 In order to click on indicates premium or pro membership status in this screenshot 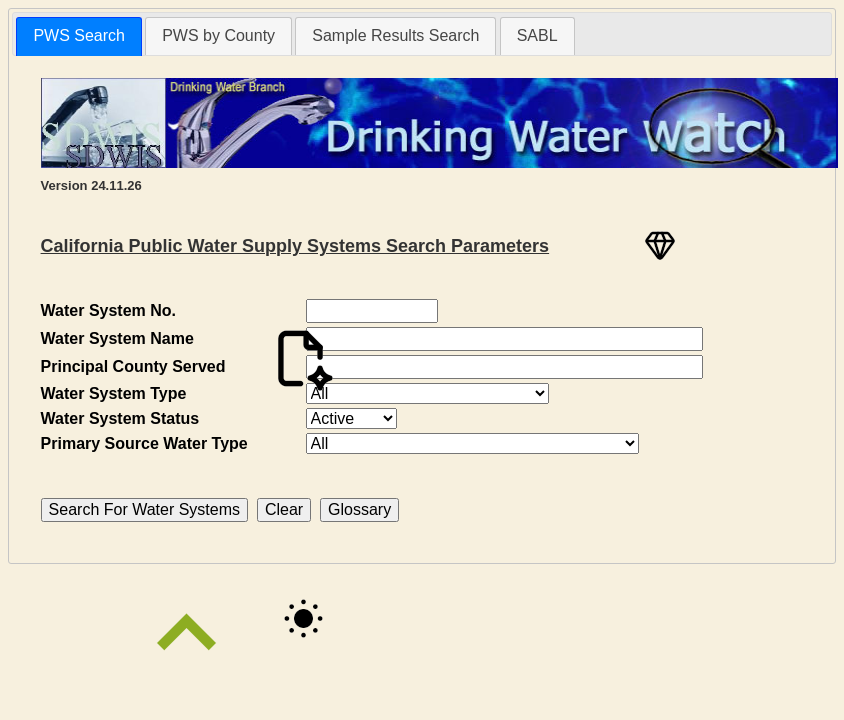, I will do `click(660, 245)`.